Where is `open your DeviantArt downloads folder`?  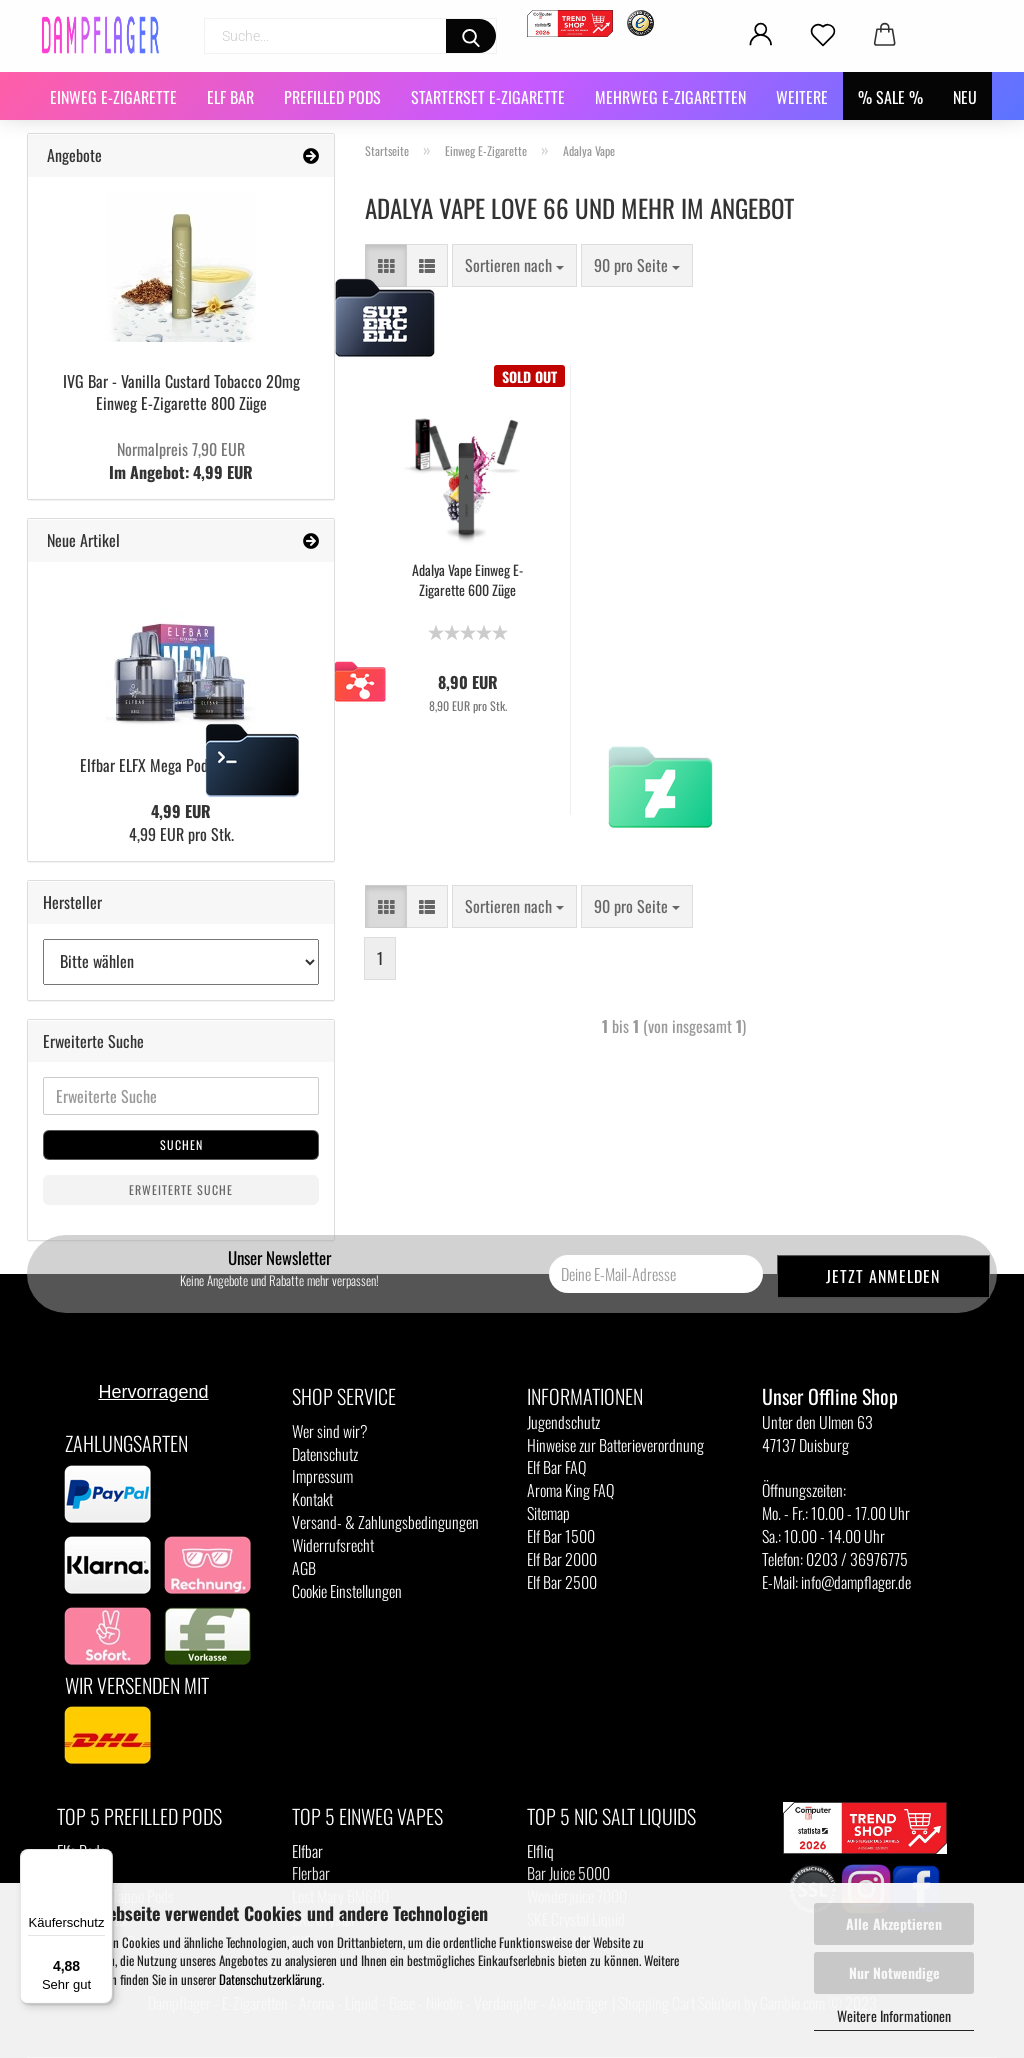
open your DeviantArt downloads folder is located at coordinates (660, 790).